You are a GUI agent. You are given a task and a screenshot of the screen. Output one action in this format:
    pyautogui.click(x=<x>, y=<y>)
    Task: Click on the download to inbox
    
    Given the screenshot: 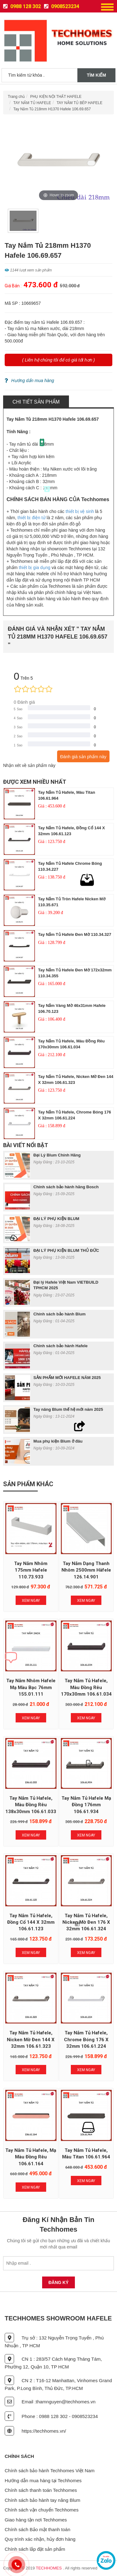 What is the action you would take?
    pyautogui.click(x=87, y=880)
    